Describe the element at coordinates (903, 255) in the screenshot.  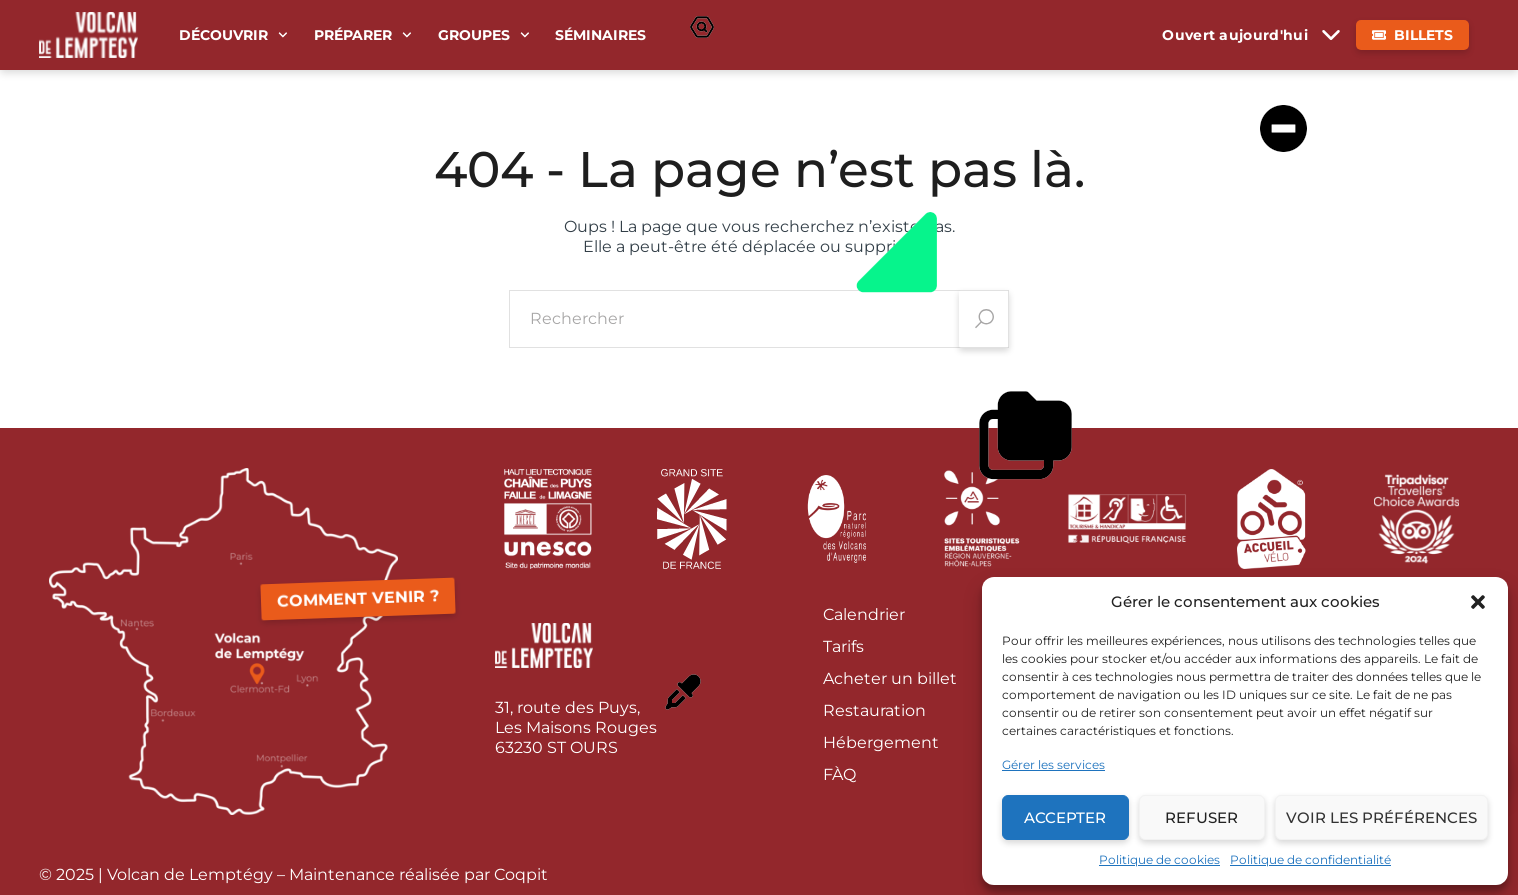
I see `indicates full cellular signal strength` at that location.